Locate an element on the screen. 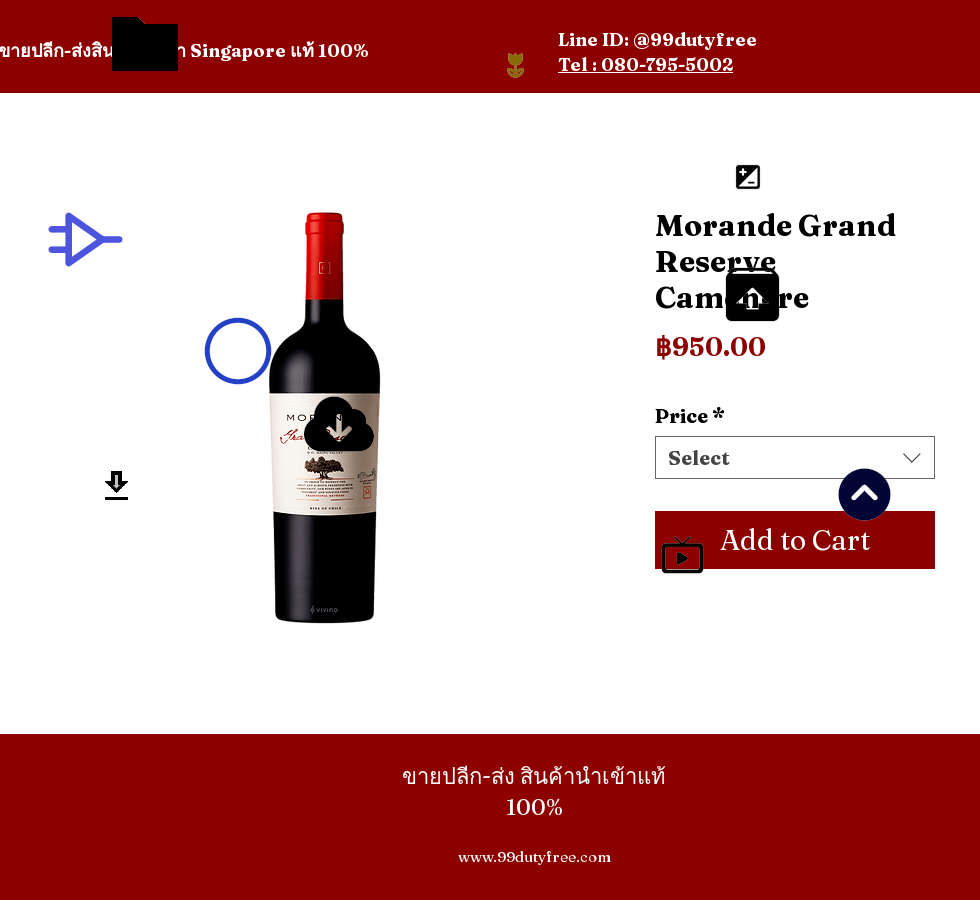 This screenshot has height=900, width=980. adjust camera ISO sensitivity settings is located at coordinates (748, 177).